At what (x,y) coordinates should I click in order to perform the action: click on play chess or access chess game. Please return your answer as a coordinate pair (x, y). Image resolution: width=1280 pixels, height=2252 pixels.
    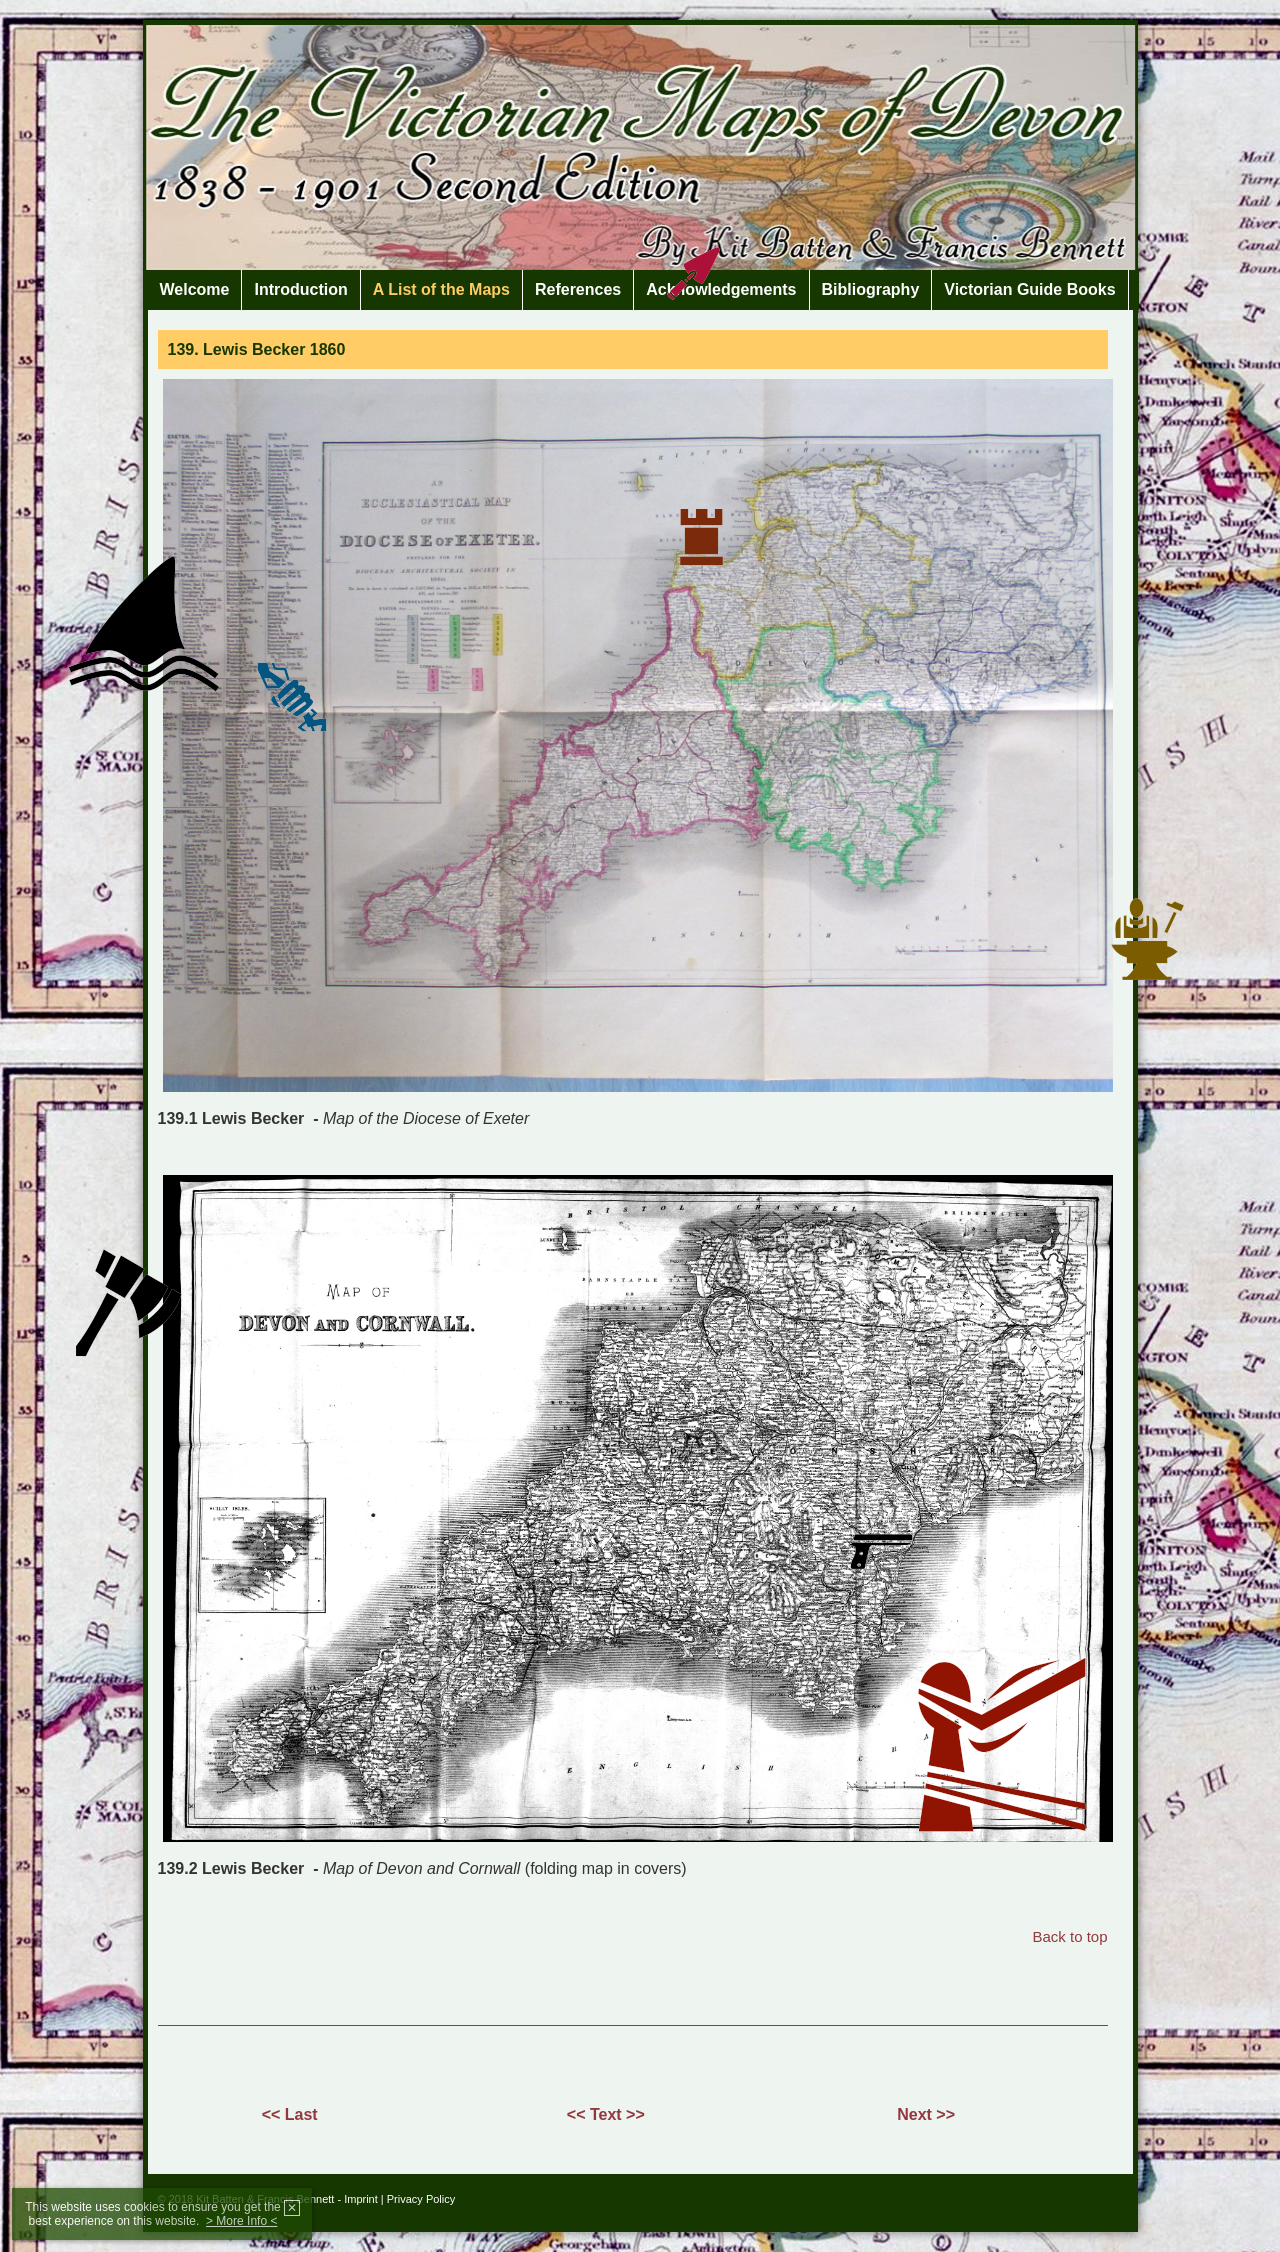
    Looking at the image, I should click on (701, 532).